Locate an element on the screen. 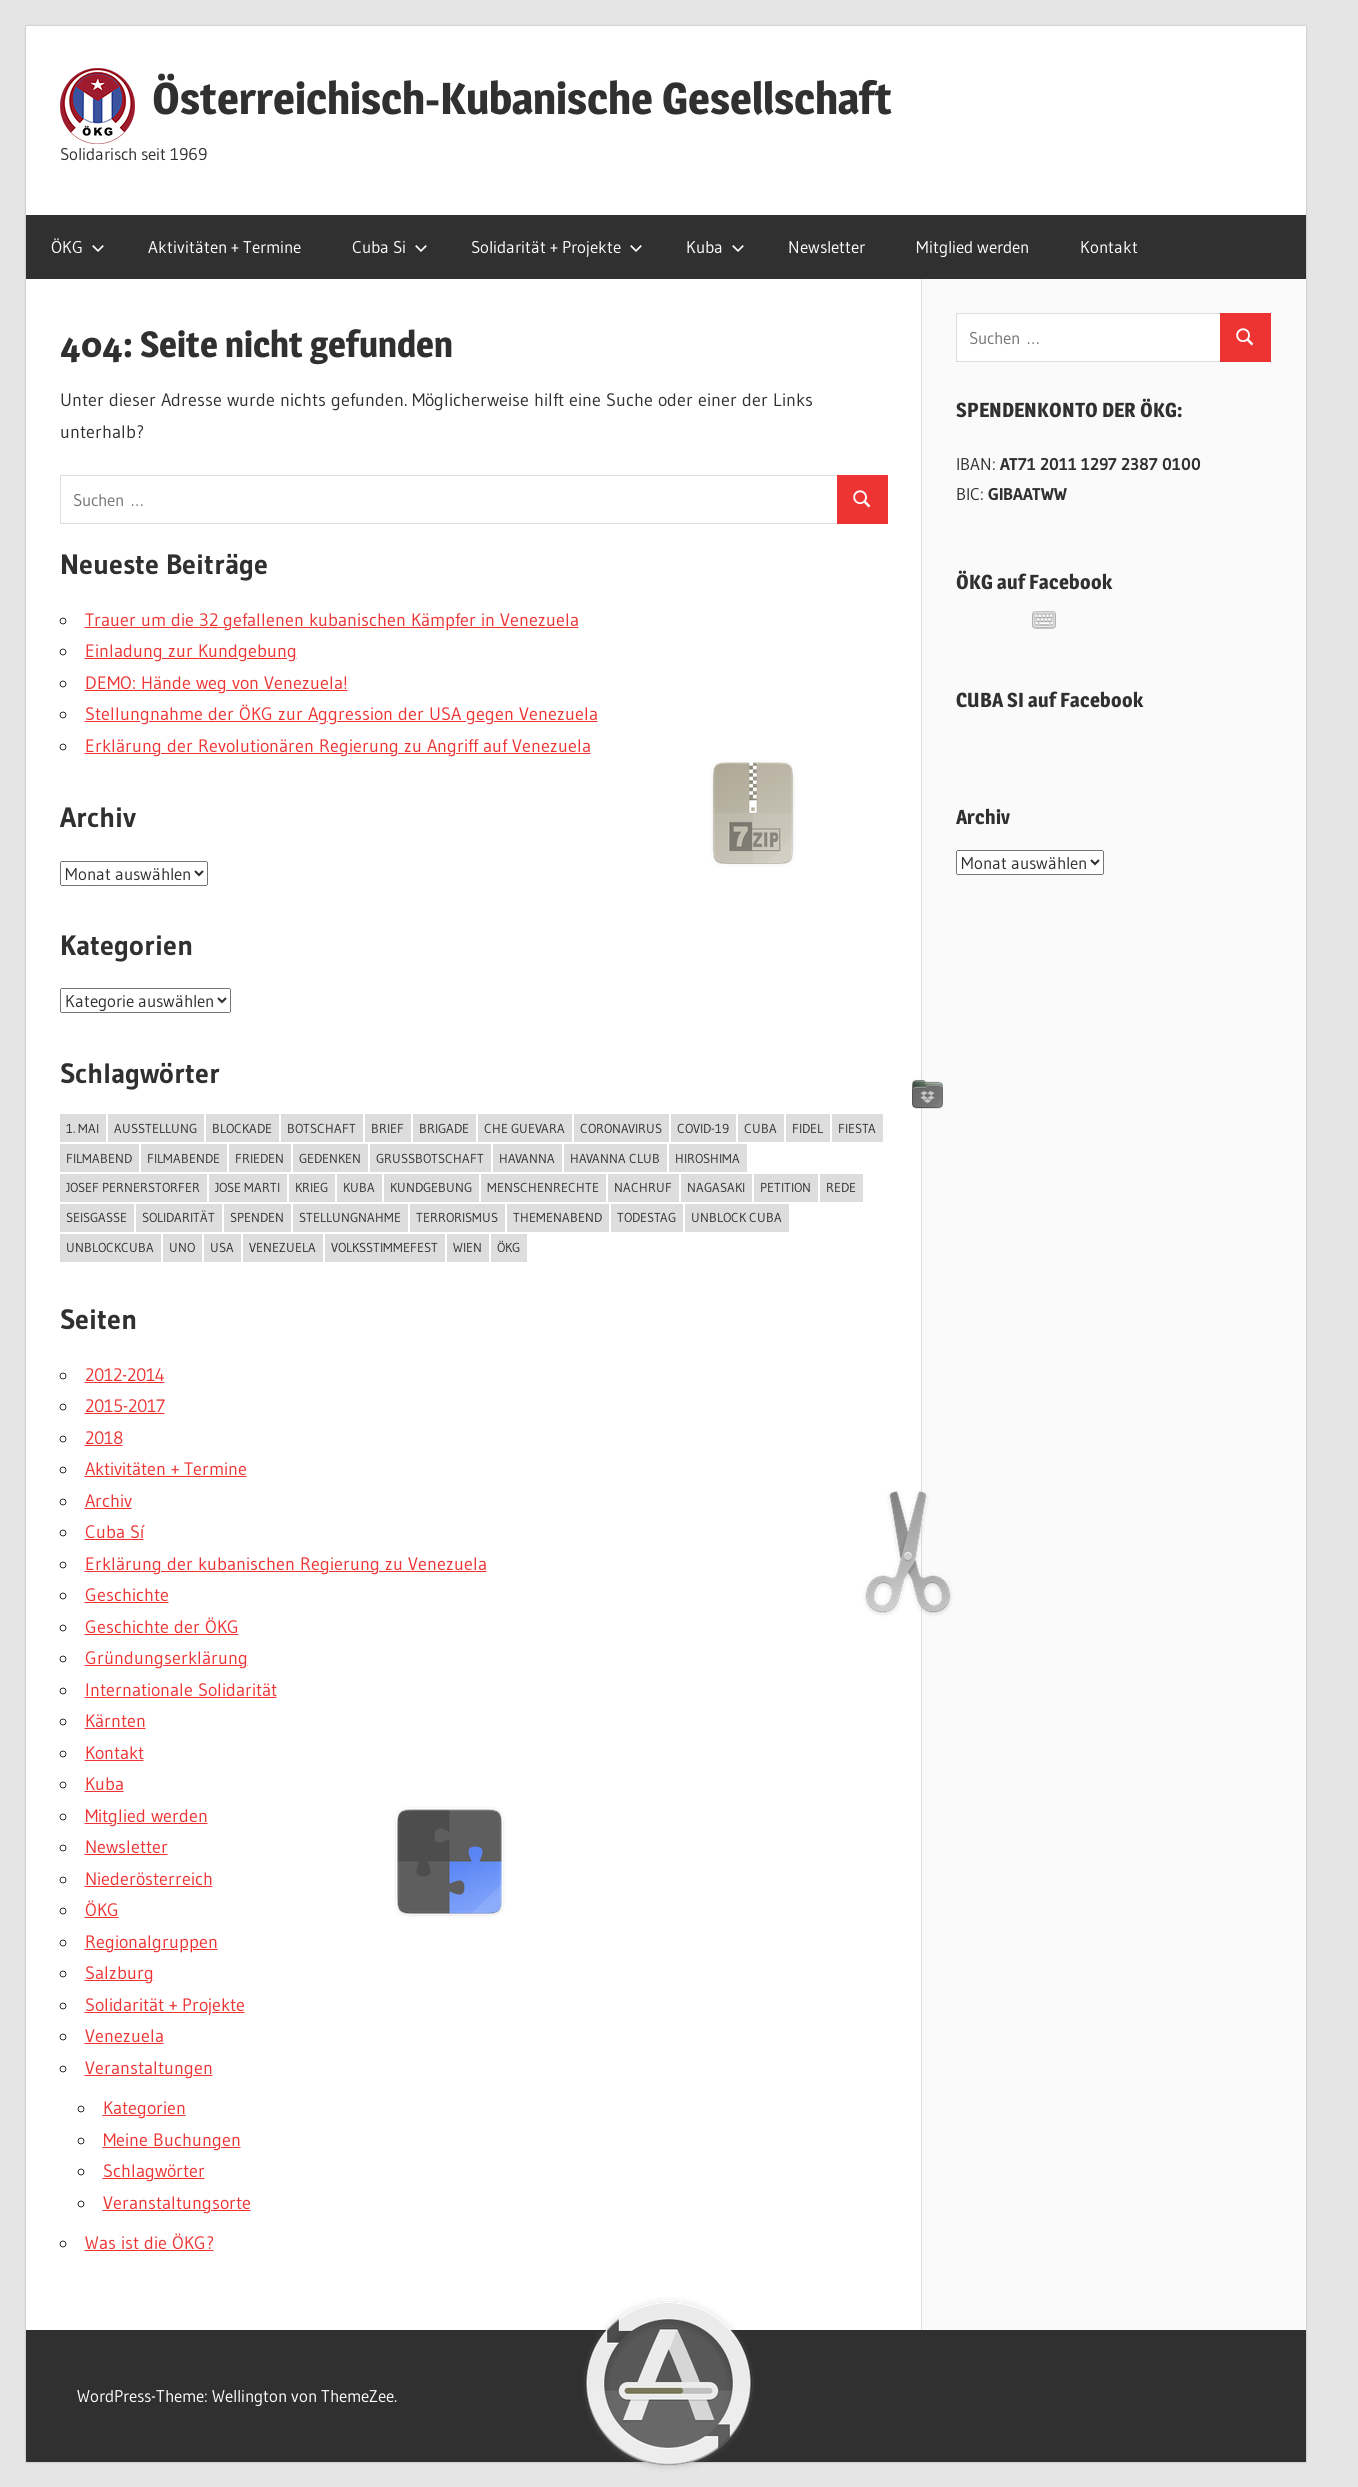  cut selected content to clipboard is located at coordinates (908, 1552).